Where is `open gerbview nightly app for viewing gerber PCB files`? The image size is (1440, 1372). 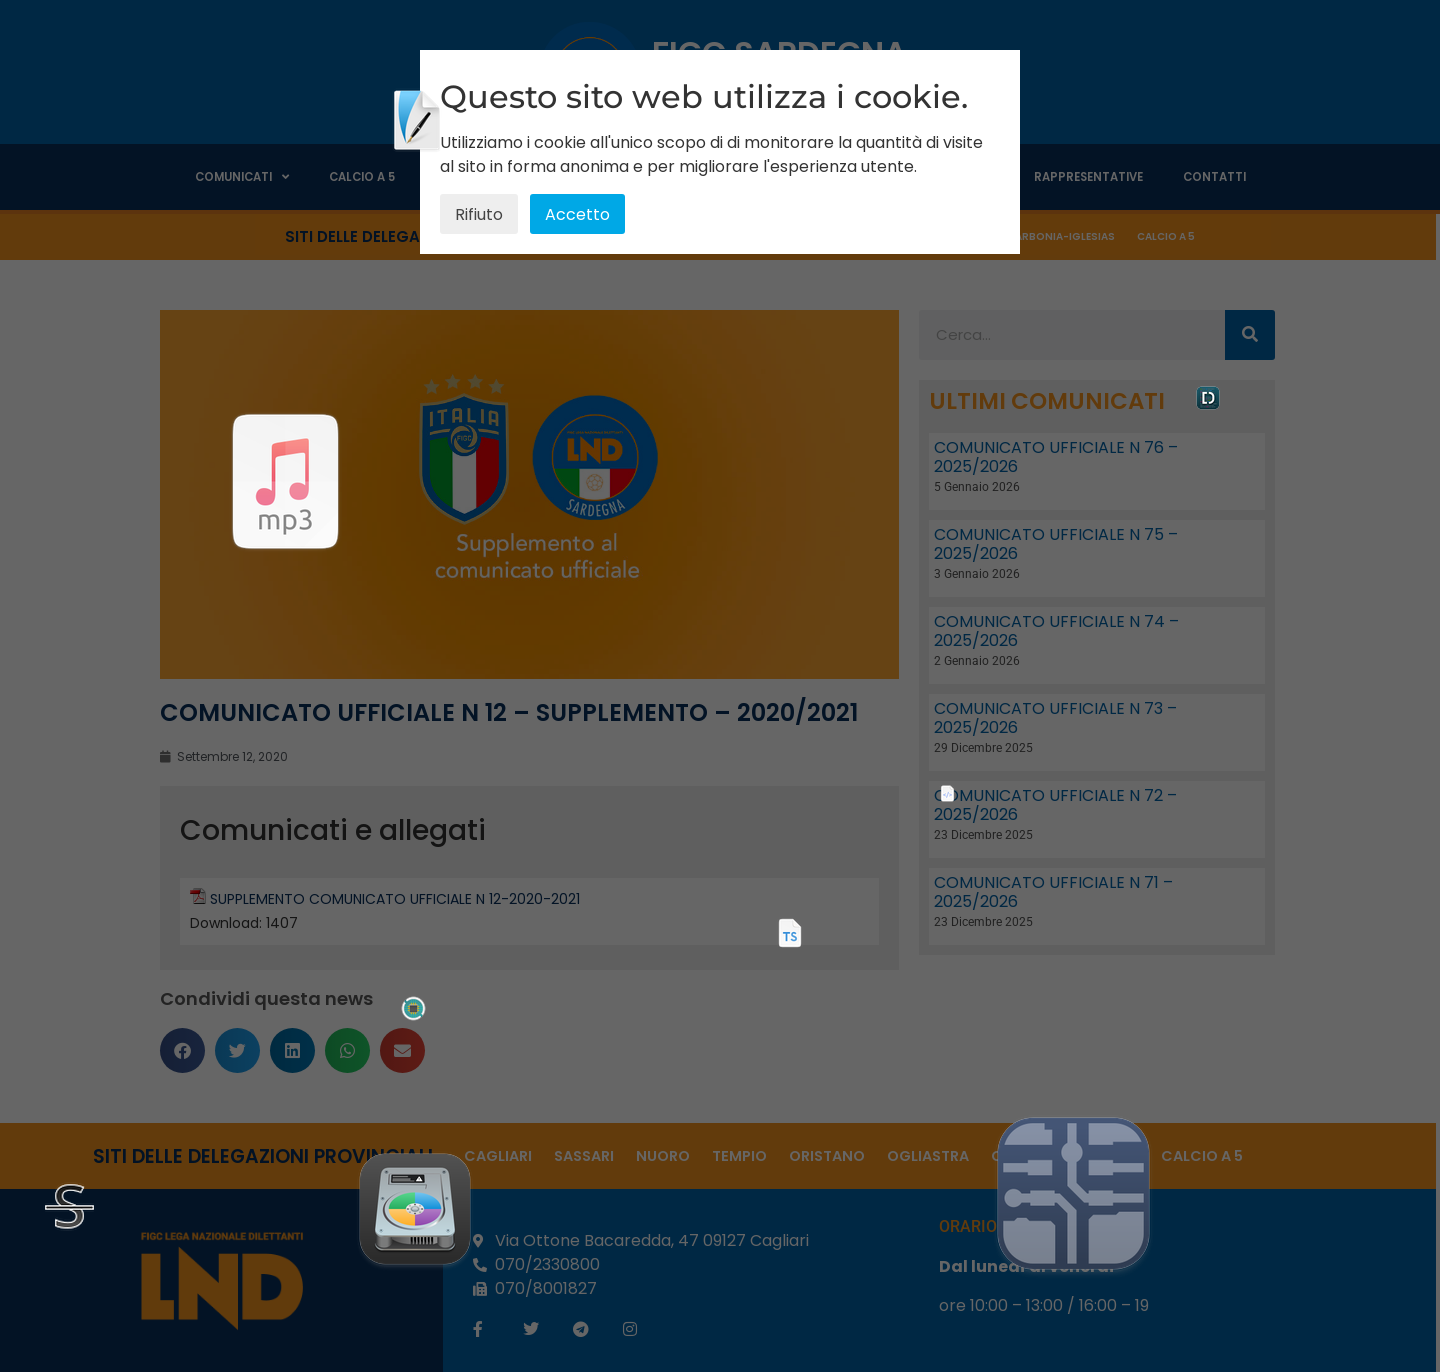
open gerbview nightly app for viewing gerber PCB files is located at coordinates (1073, 1193).